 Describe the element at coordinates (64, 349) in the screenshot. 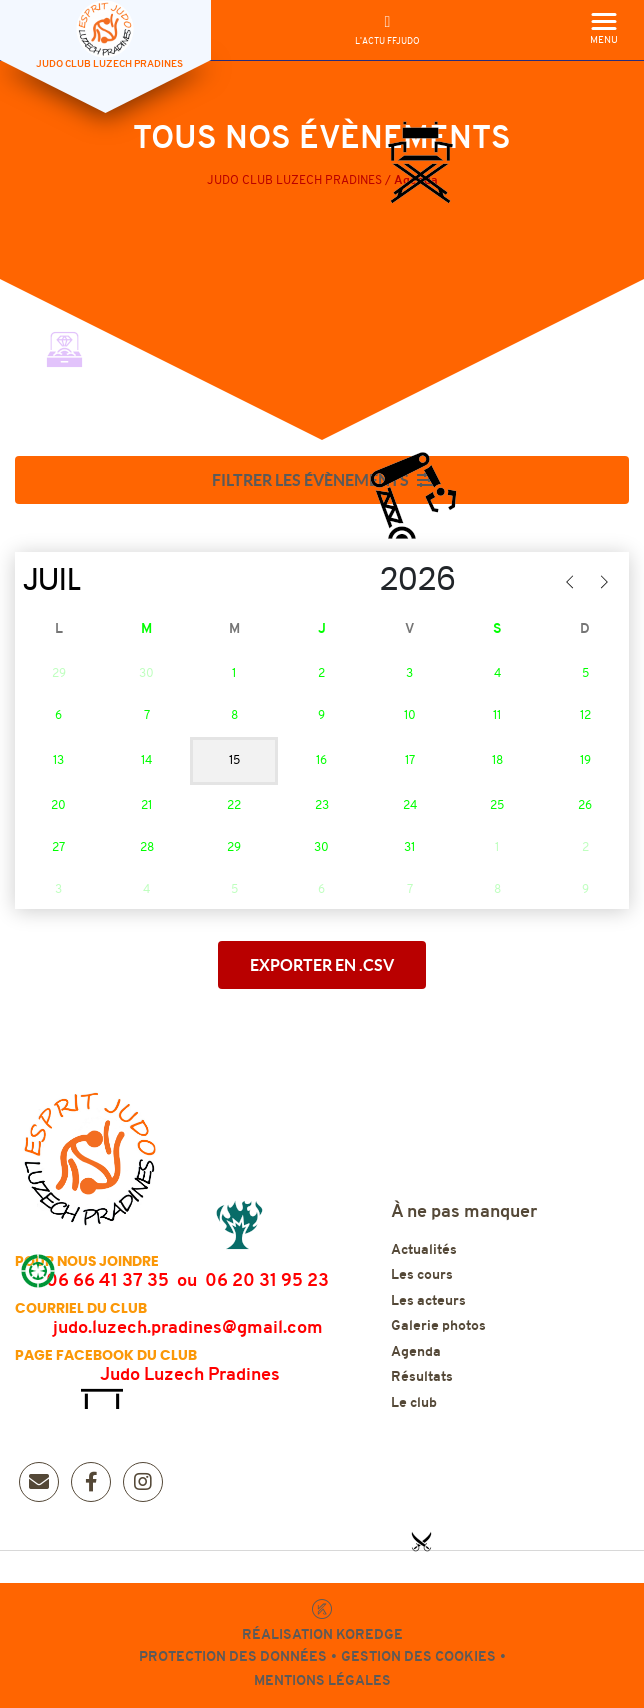

I see `view jewelry or engagement ring item` at that location.